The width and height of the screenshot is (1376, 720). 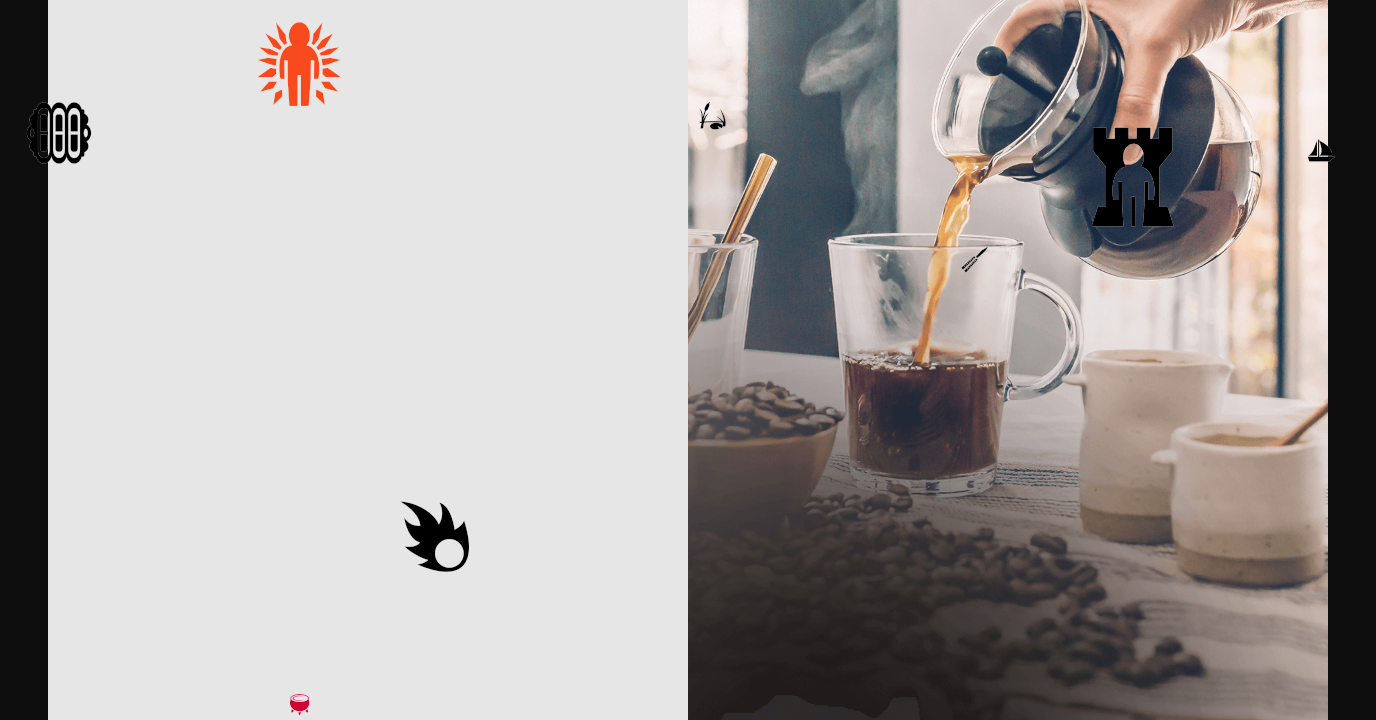 I want to click on access defensive structures or fortifications, so click(x=1132, y=177).